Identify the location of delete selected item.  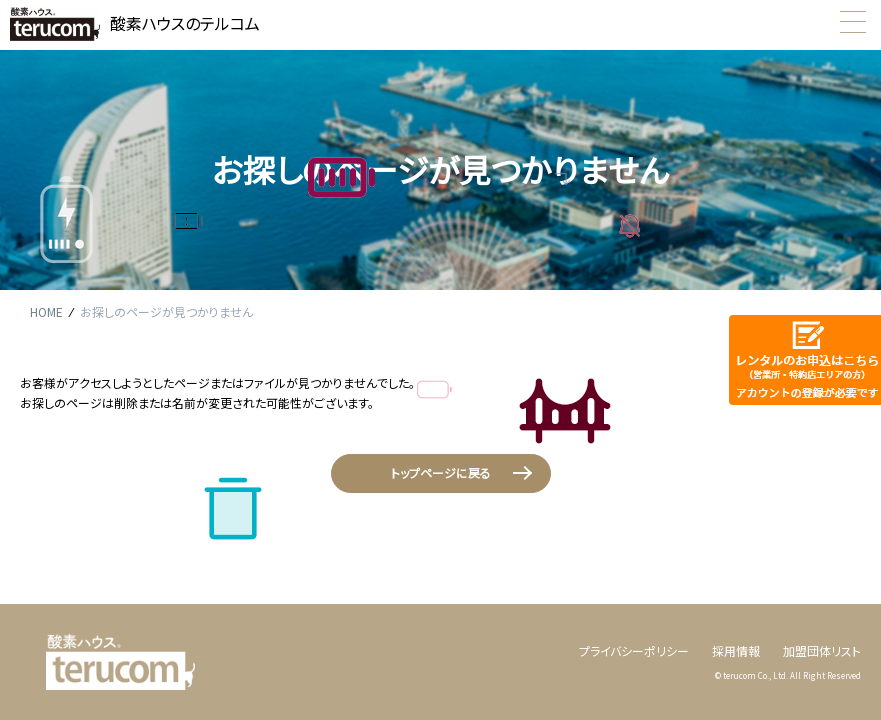
(233, 511).